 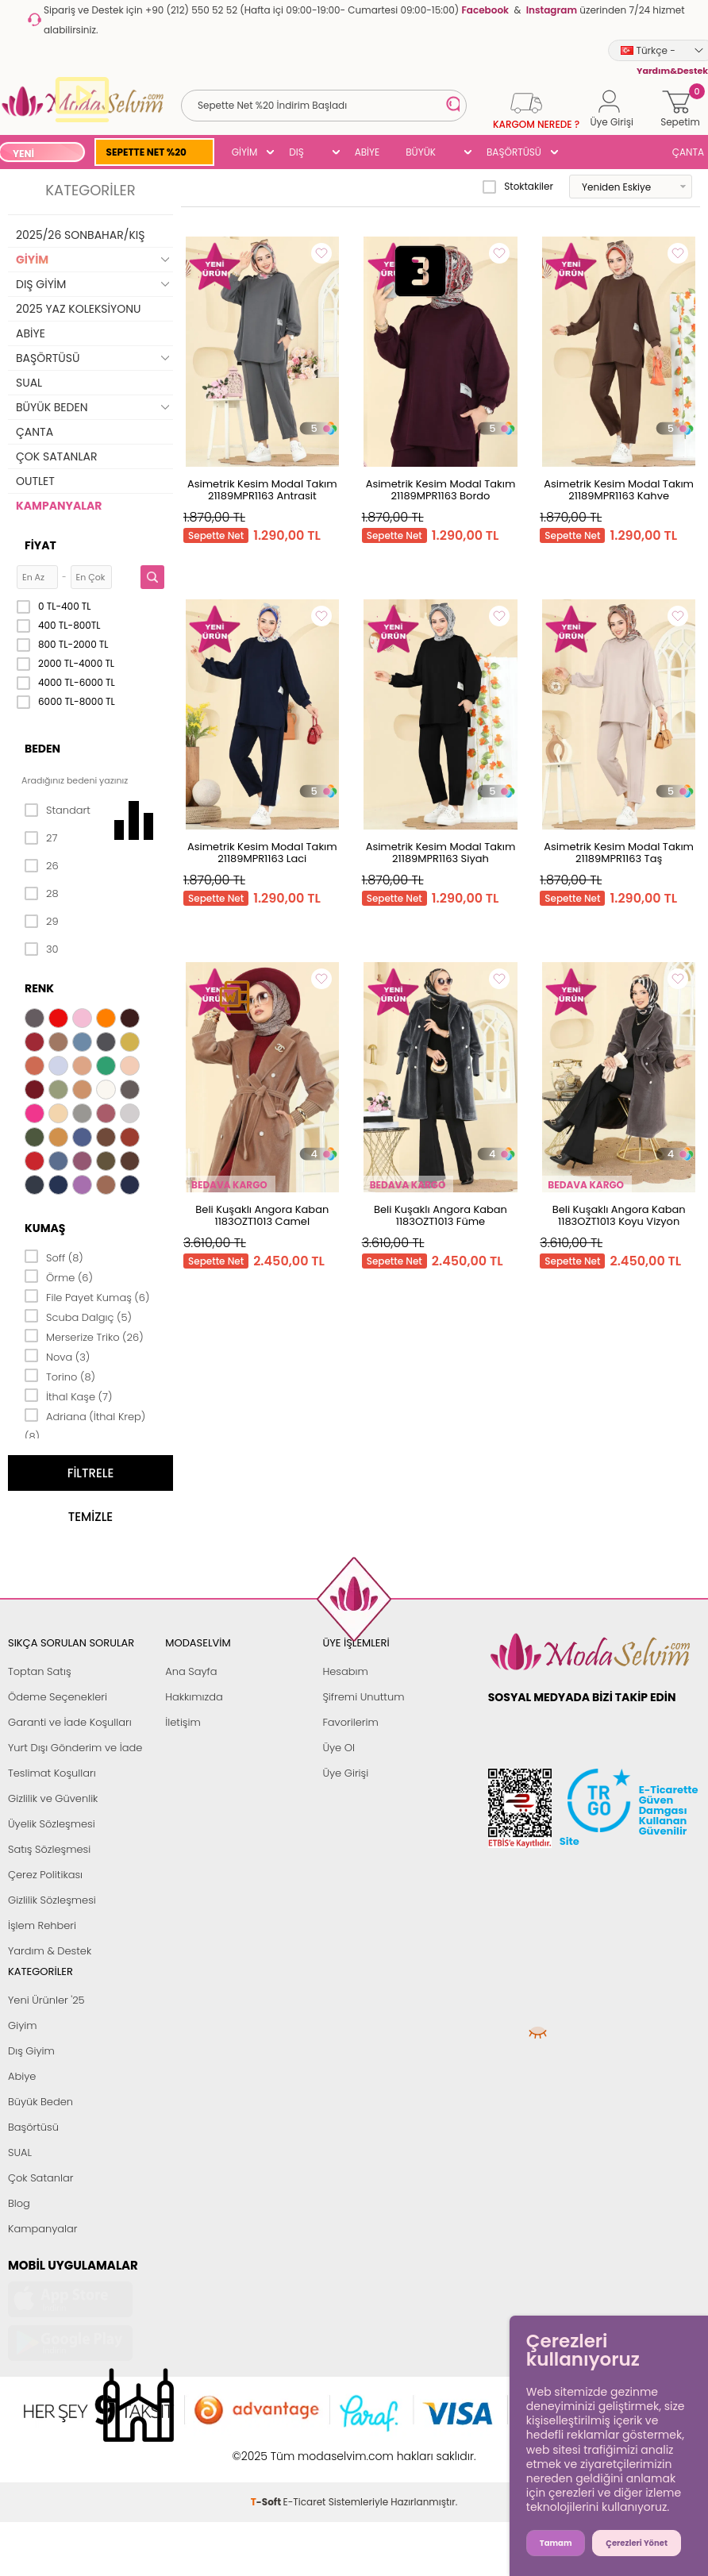 I want to click on find nearby synagogues, so click(x=138, y=2406).